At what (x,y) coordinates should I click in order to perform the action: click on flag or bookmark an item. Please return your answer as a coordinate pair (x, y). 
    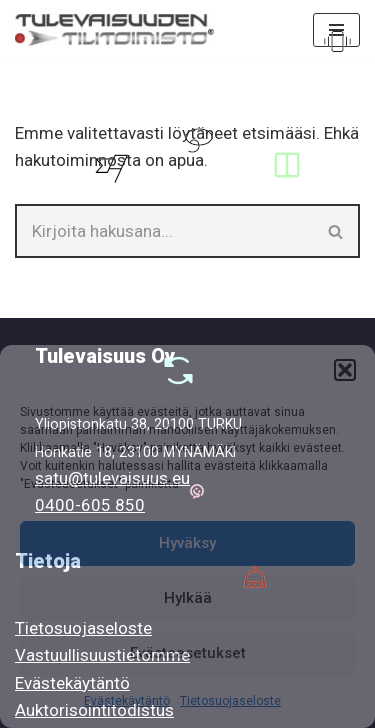
    Looking at the image, I should click on (111, 167).